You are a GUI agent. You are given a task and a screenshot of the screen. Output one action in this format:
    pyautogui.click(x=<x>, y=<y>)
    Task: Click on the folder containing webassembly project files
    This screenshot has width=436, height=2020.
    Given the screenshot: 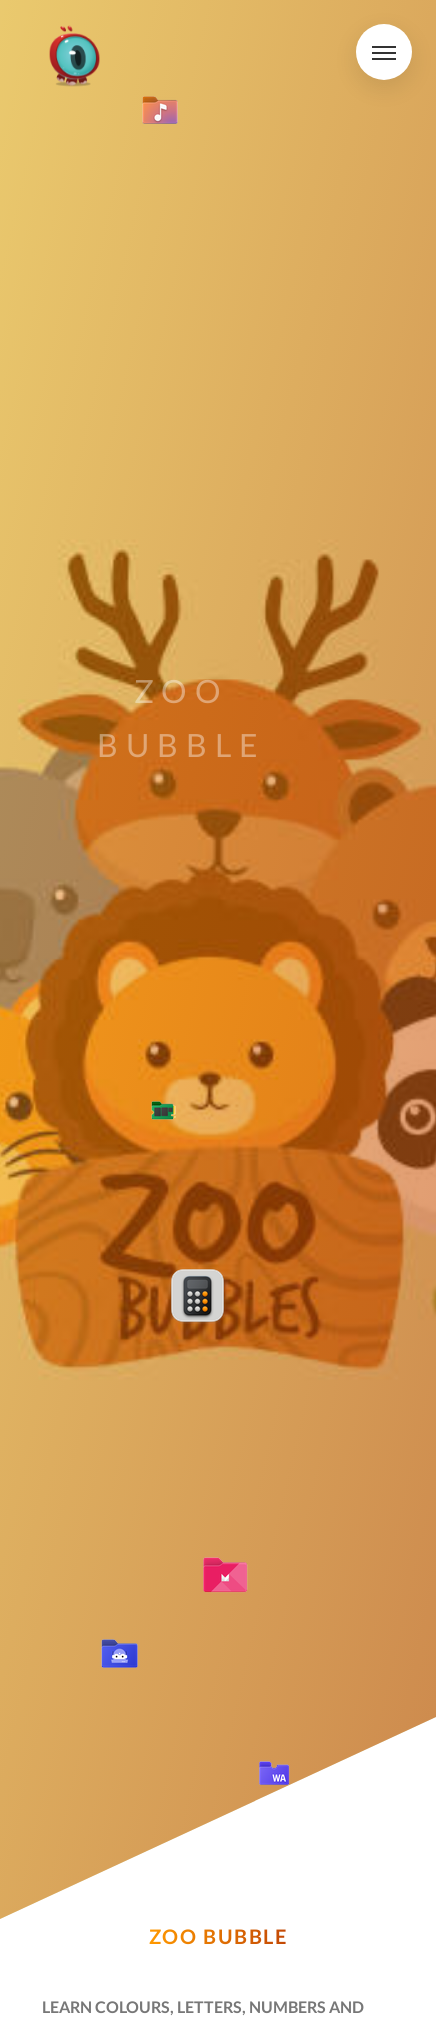 What is the action you would take?
    pyautogui.click(x=274, y=1774)
    